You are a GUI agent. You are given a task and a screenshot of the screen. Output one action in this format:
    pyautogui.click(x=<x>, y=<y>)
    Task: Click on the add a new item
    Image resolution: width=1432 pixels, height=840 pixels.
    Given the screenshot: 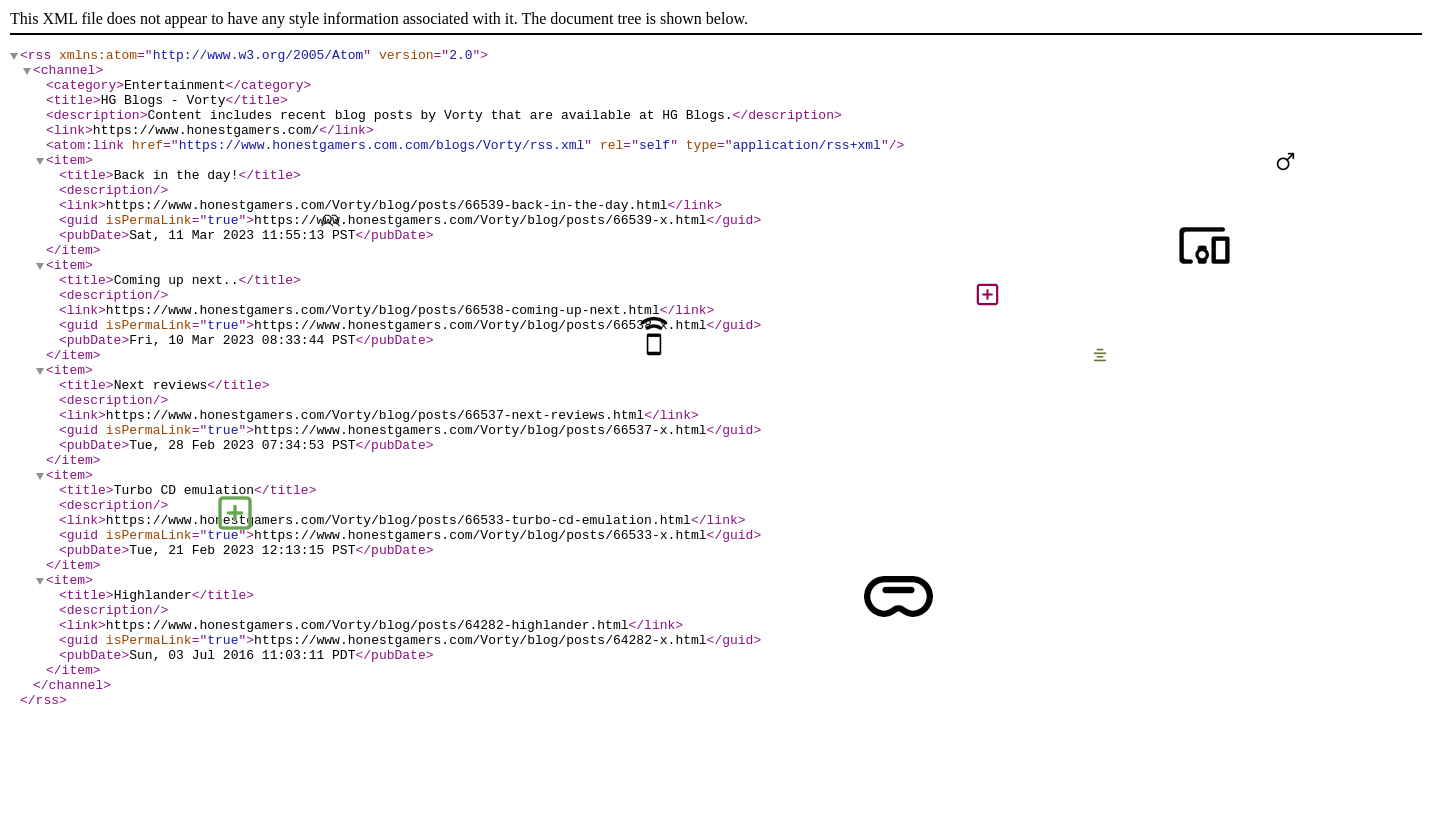 What is the action you would take?
    pyautogui.click(x=987, y=294)
    